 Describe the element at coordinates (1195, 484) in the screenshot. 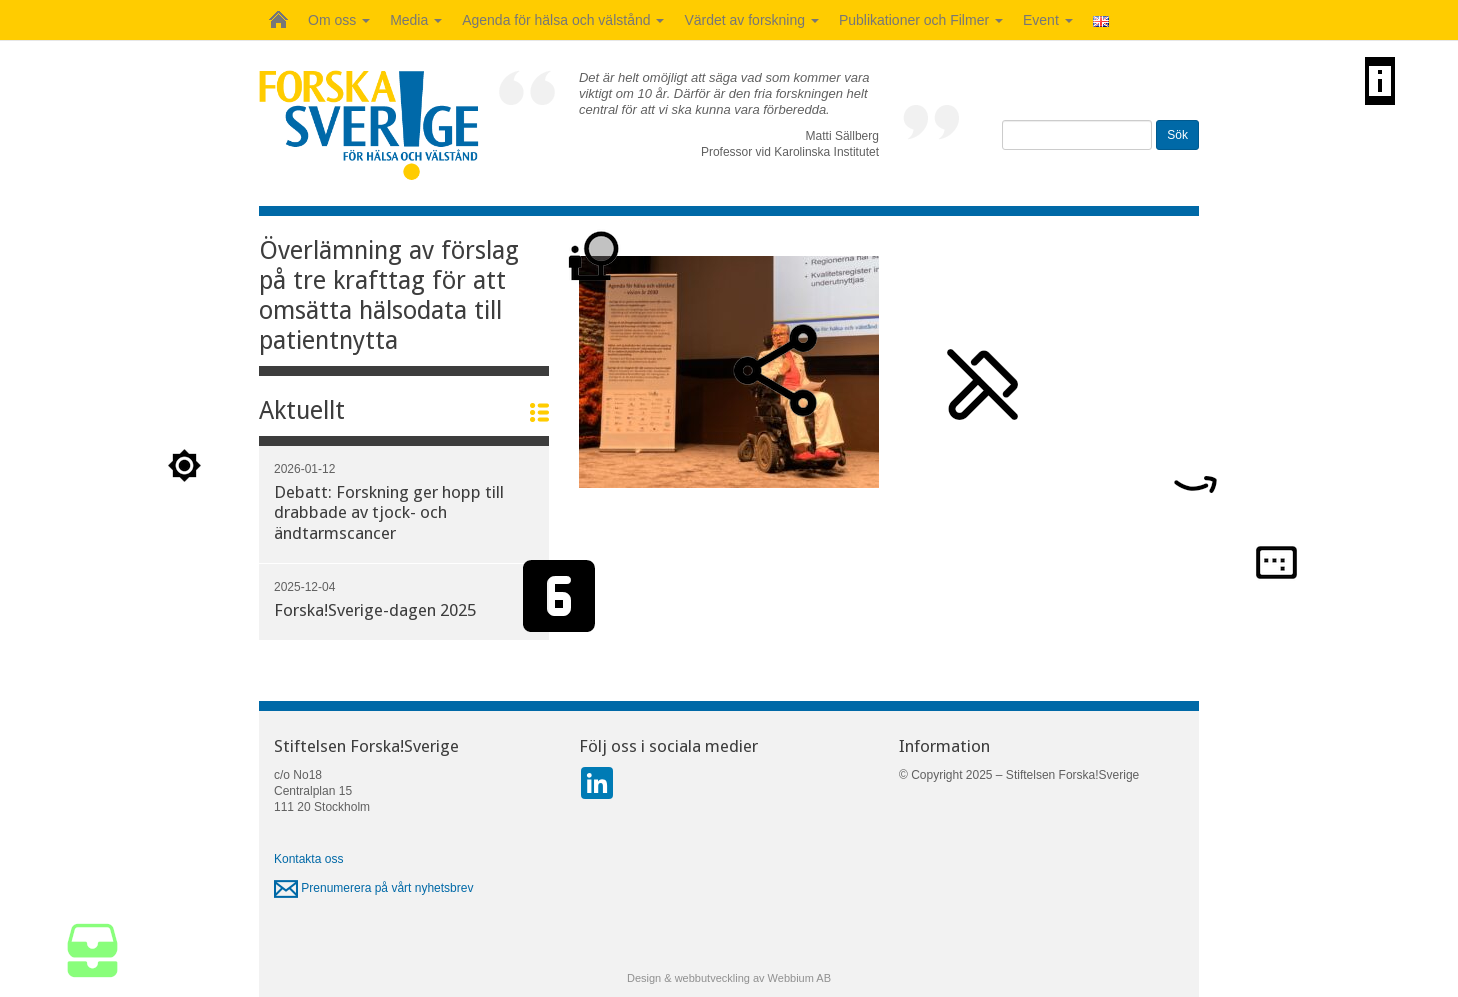

I see `visit amazon website or app` at that location.